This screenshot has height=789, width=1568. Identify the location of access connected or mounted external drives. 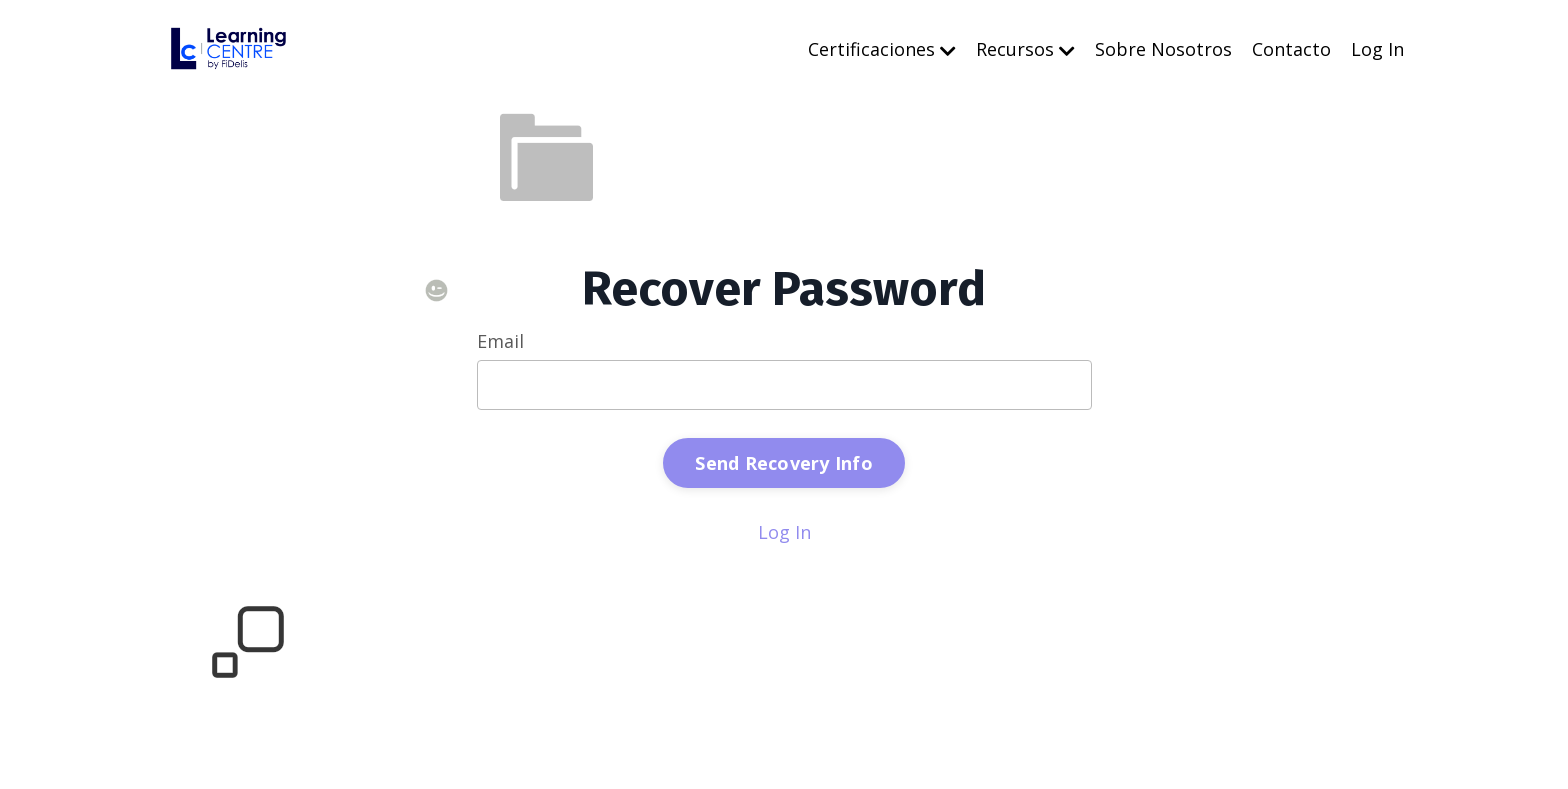
(248, 642).